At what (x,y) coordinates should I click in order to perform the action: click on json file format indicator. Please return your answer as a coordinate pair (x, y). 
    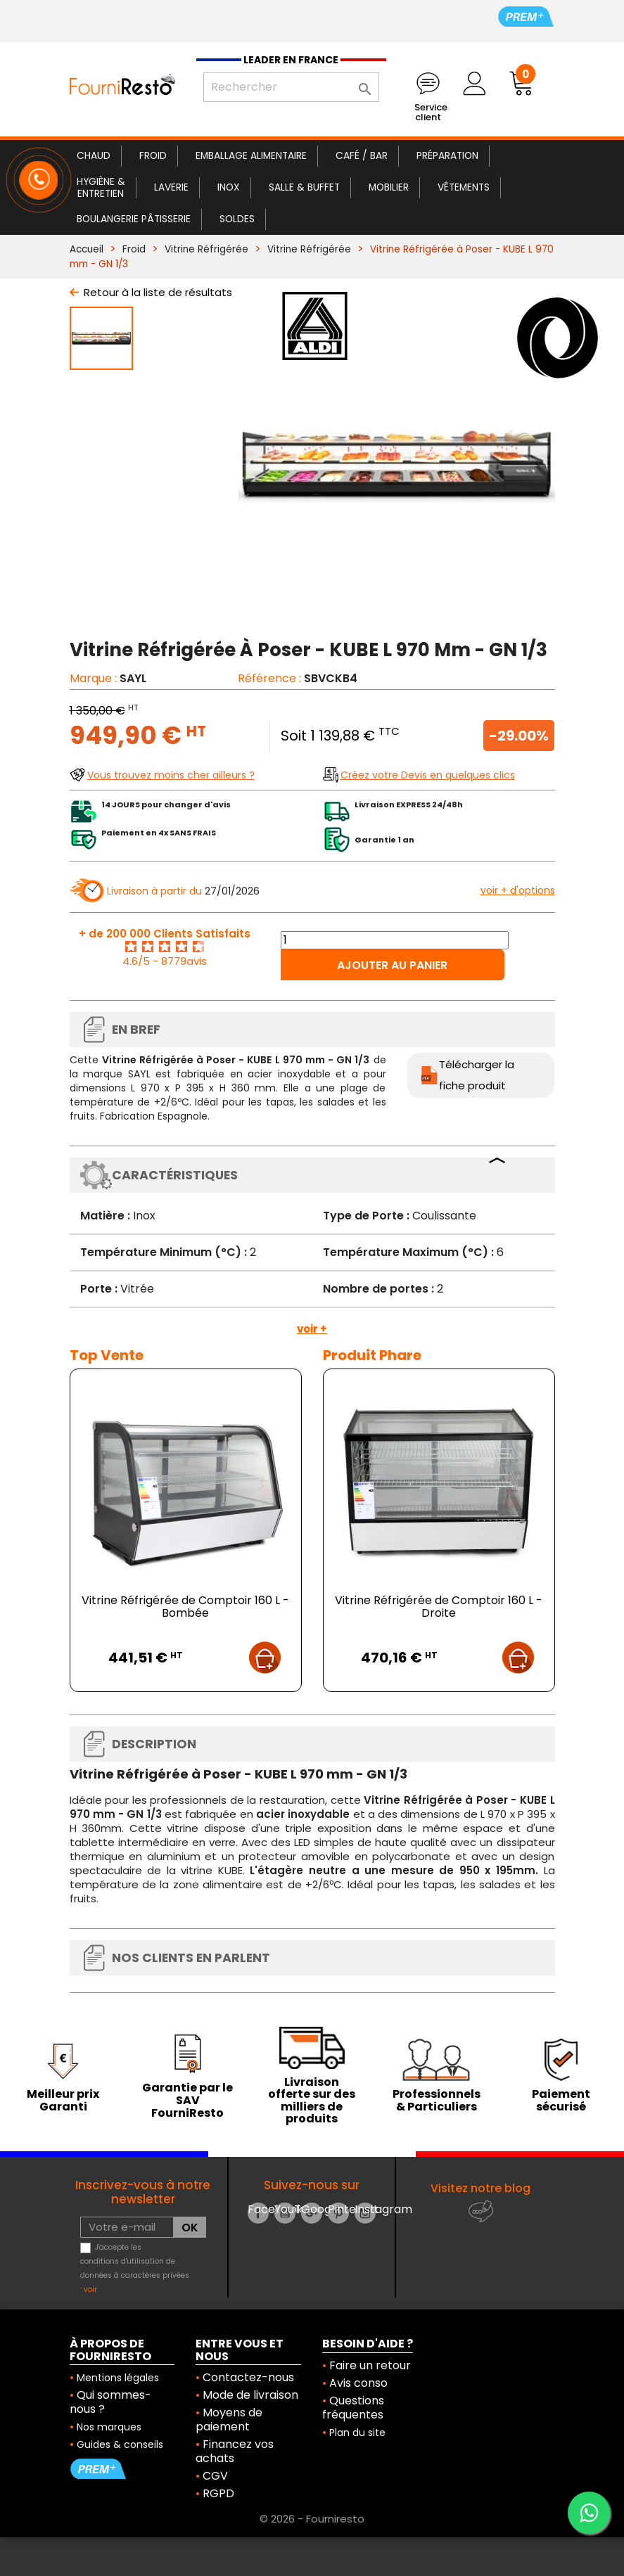
    Looking at the image, I should click on (557, 338).